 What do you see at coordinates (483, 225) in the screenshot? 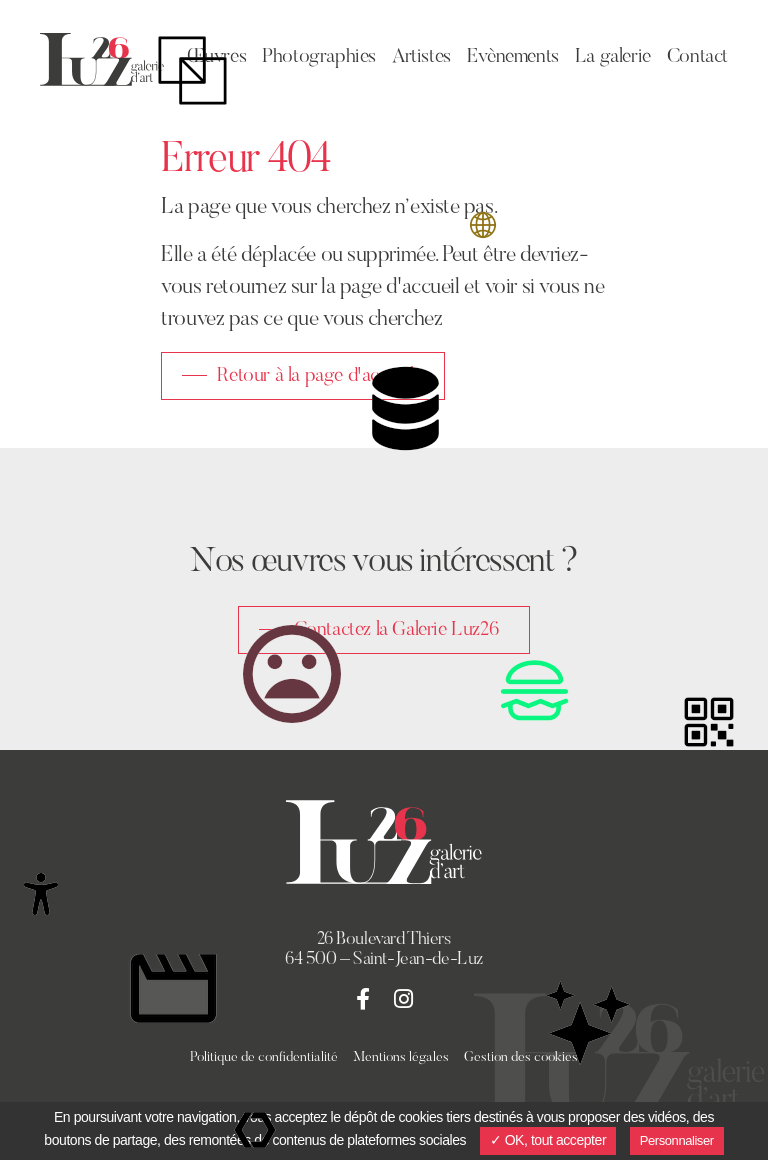
I see `access website or browse the web` at bounding box center [483, 225].